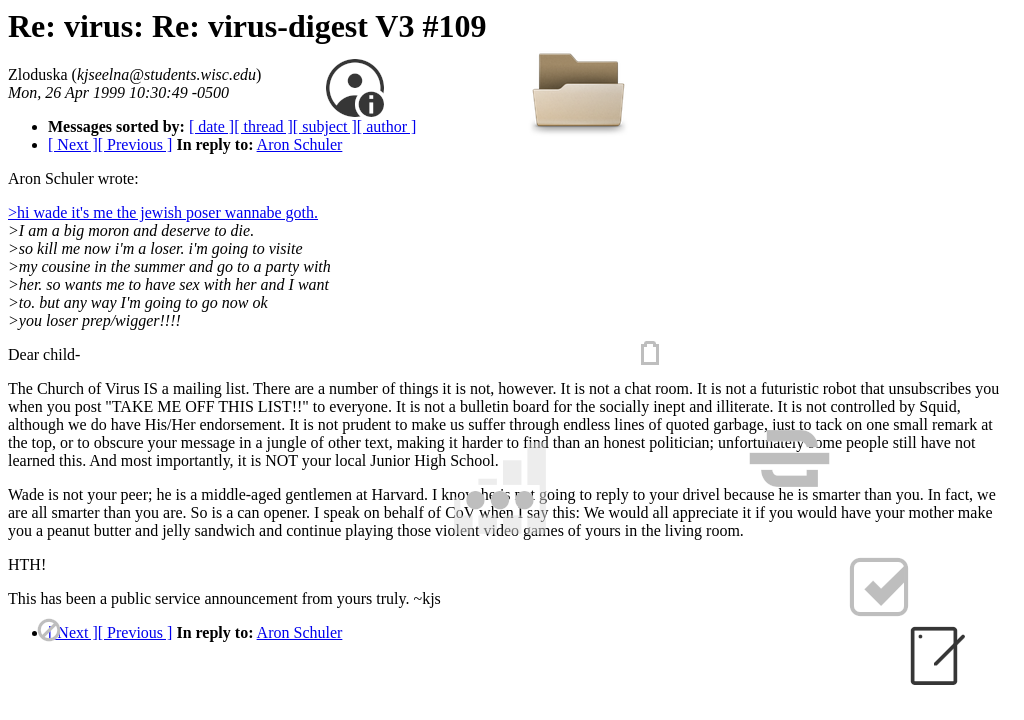  I want to click on view user profile information, so click(355, 88).